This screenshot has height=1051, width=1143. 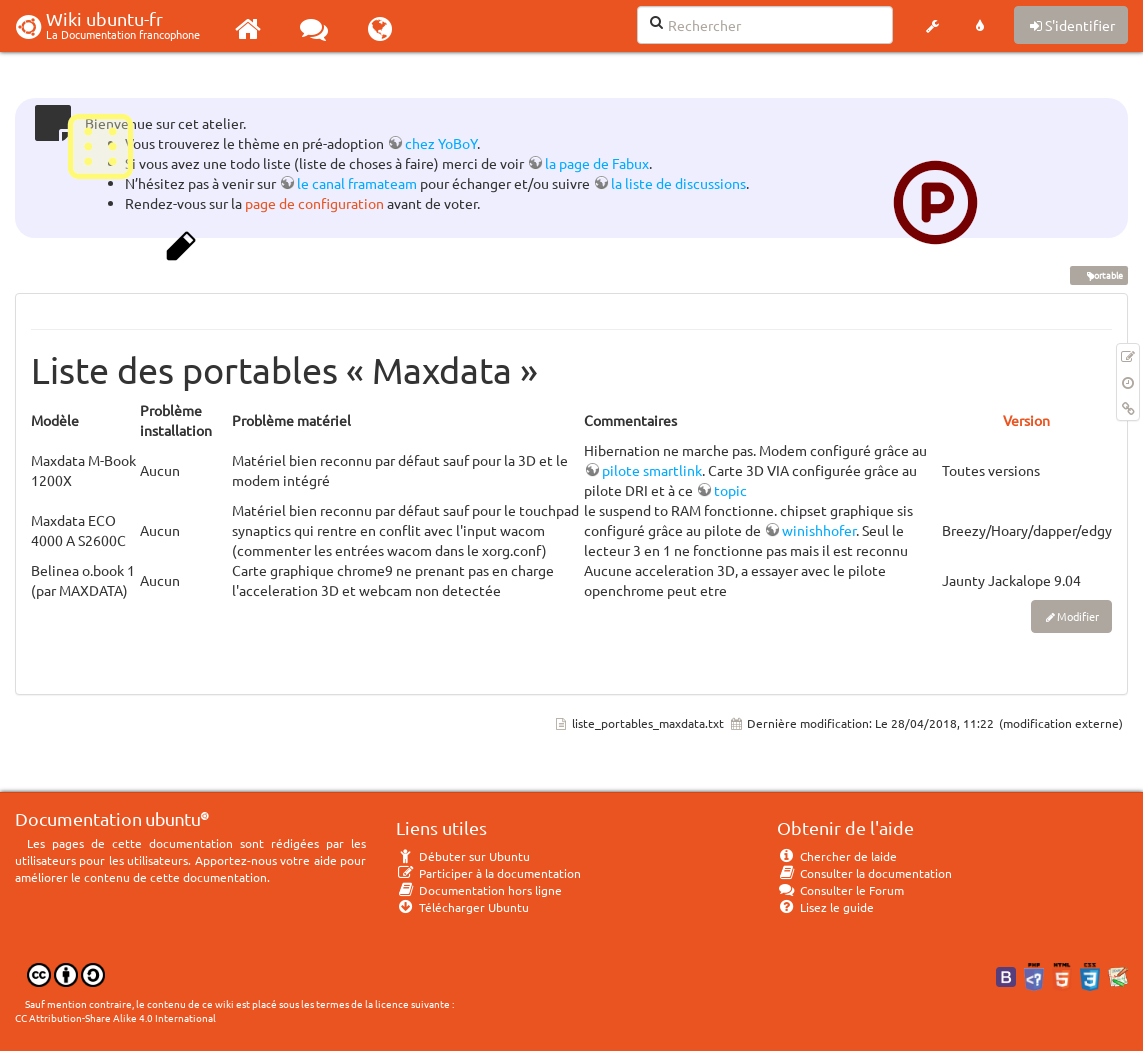 What do you see at coordinates (100, 146) in the screenshot?
I see `randomize or shuffle content` at bounding box center [100, 146].